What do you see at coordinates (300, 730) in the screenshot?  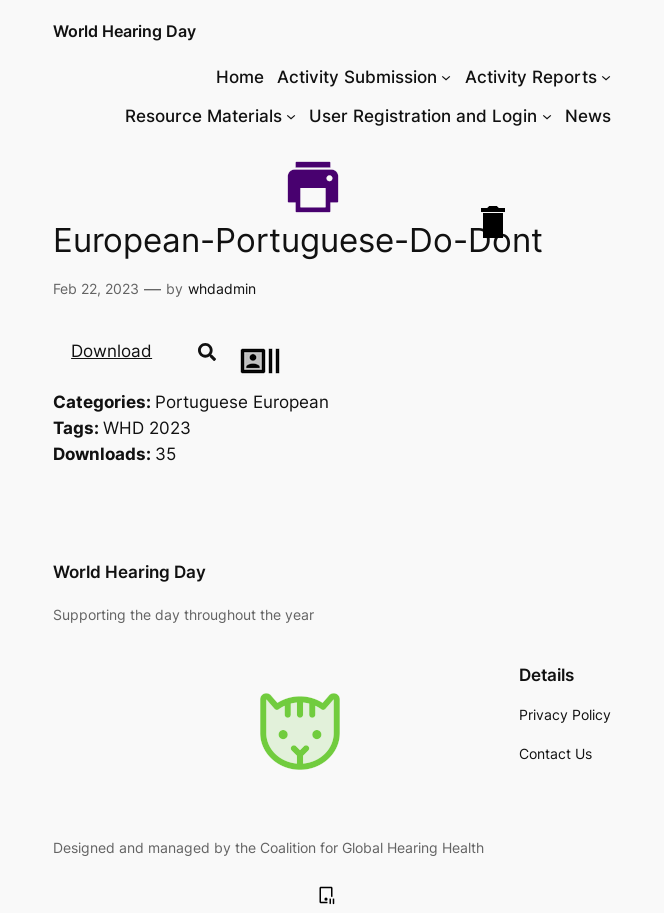 I see `view pet or animal-related content` at bounding box center [300, 730].